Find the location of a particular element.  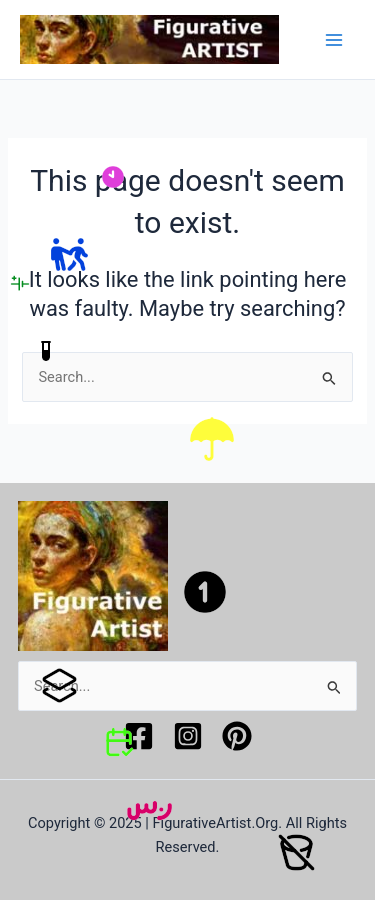

indicates the current time is 10 o'clock is located at coordinates (113, 177).